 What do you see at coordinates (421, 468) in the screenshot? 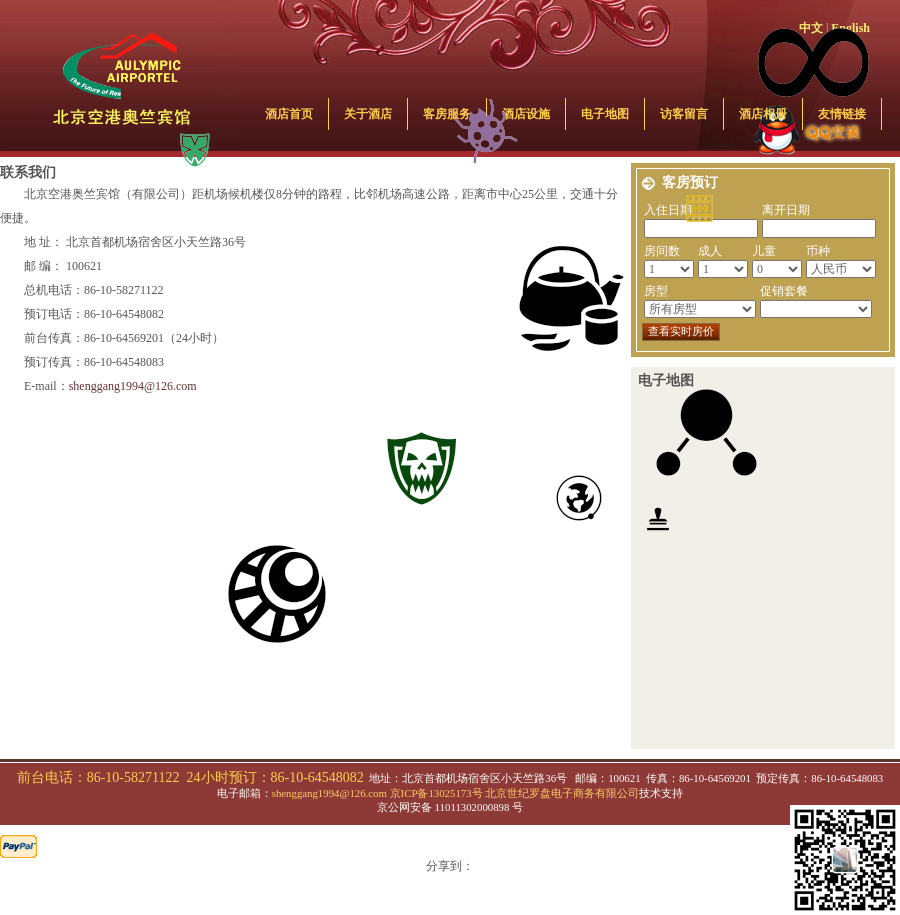
I see `indicates a security threat or danger warning` at bounding box center [421, 468].